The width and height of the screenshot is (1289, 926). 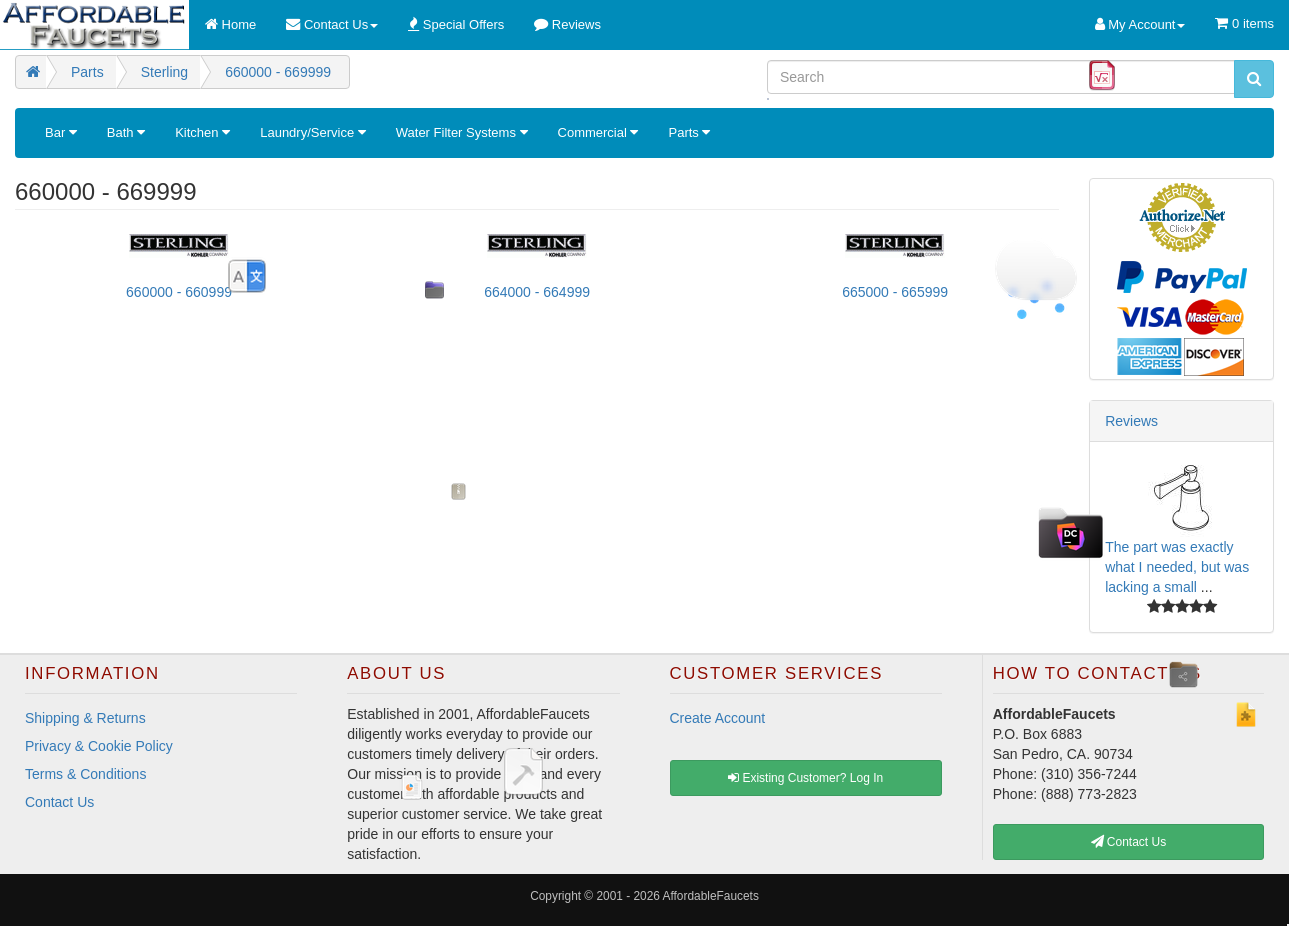 I want to click on access language and translation settings, so click(x=247, y=276).